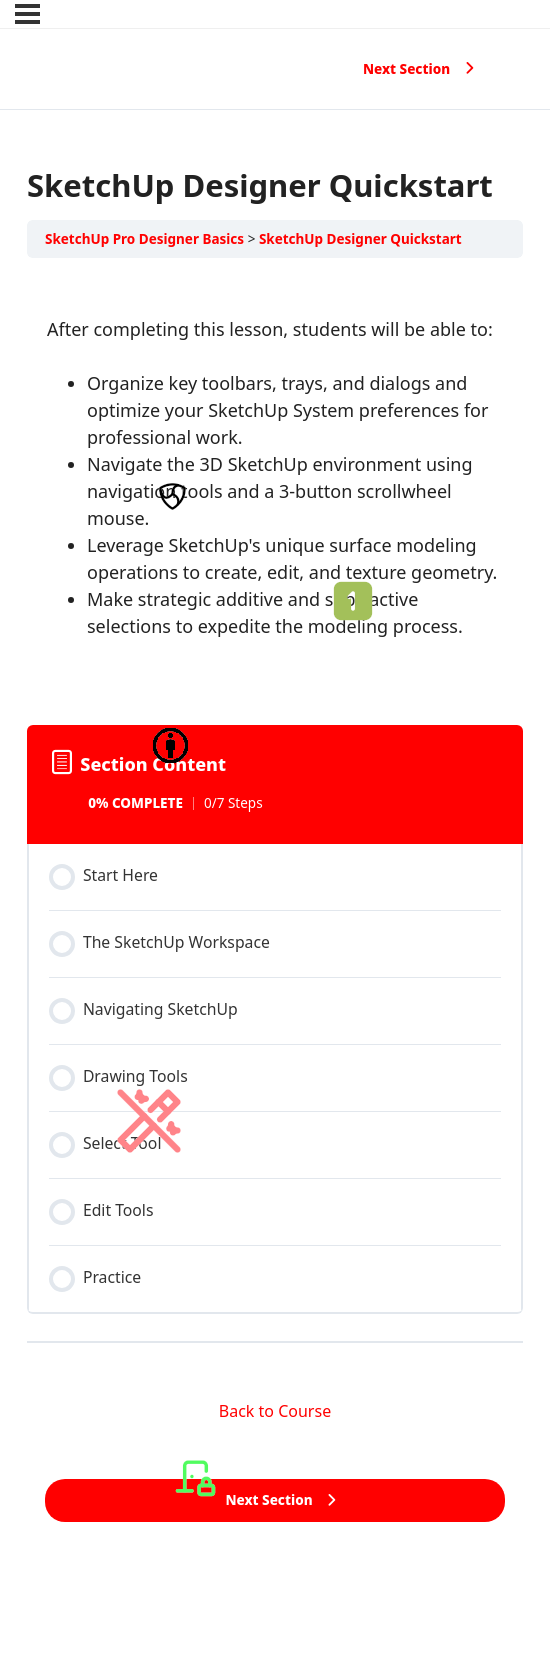 The height and width of the screenshot is (1672, 550). Describe the element at coordinates (195, 1476) in the screenshot. I see `indicates a locked or secured room` at that location.